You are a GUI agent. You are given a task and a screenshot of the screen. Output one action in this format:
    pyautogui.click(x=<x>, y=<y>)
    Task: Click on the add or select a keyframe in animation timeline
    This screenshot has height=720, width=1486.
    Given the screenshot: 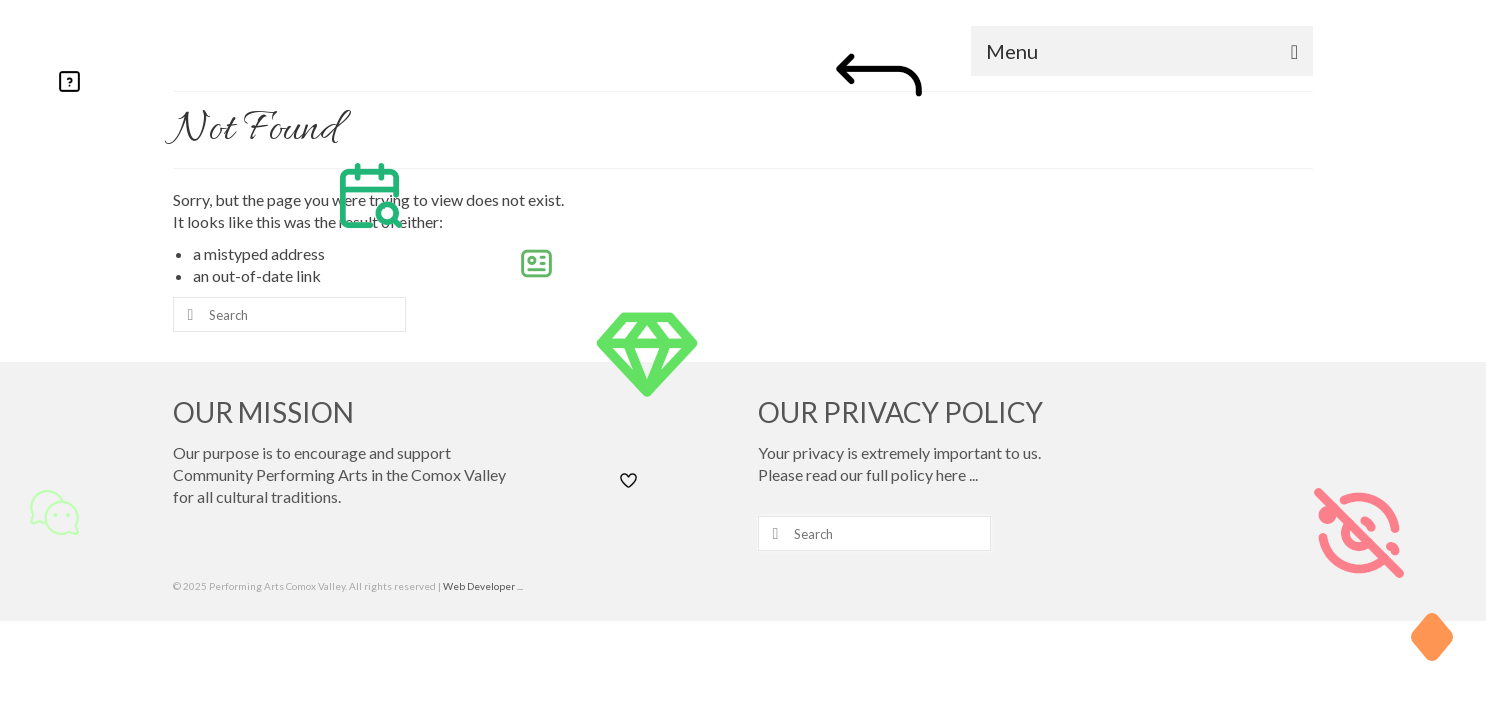 What is the action you would take?
    pyautogui.click(x=1432, y=637)
    